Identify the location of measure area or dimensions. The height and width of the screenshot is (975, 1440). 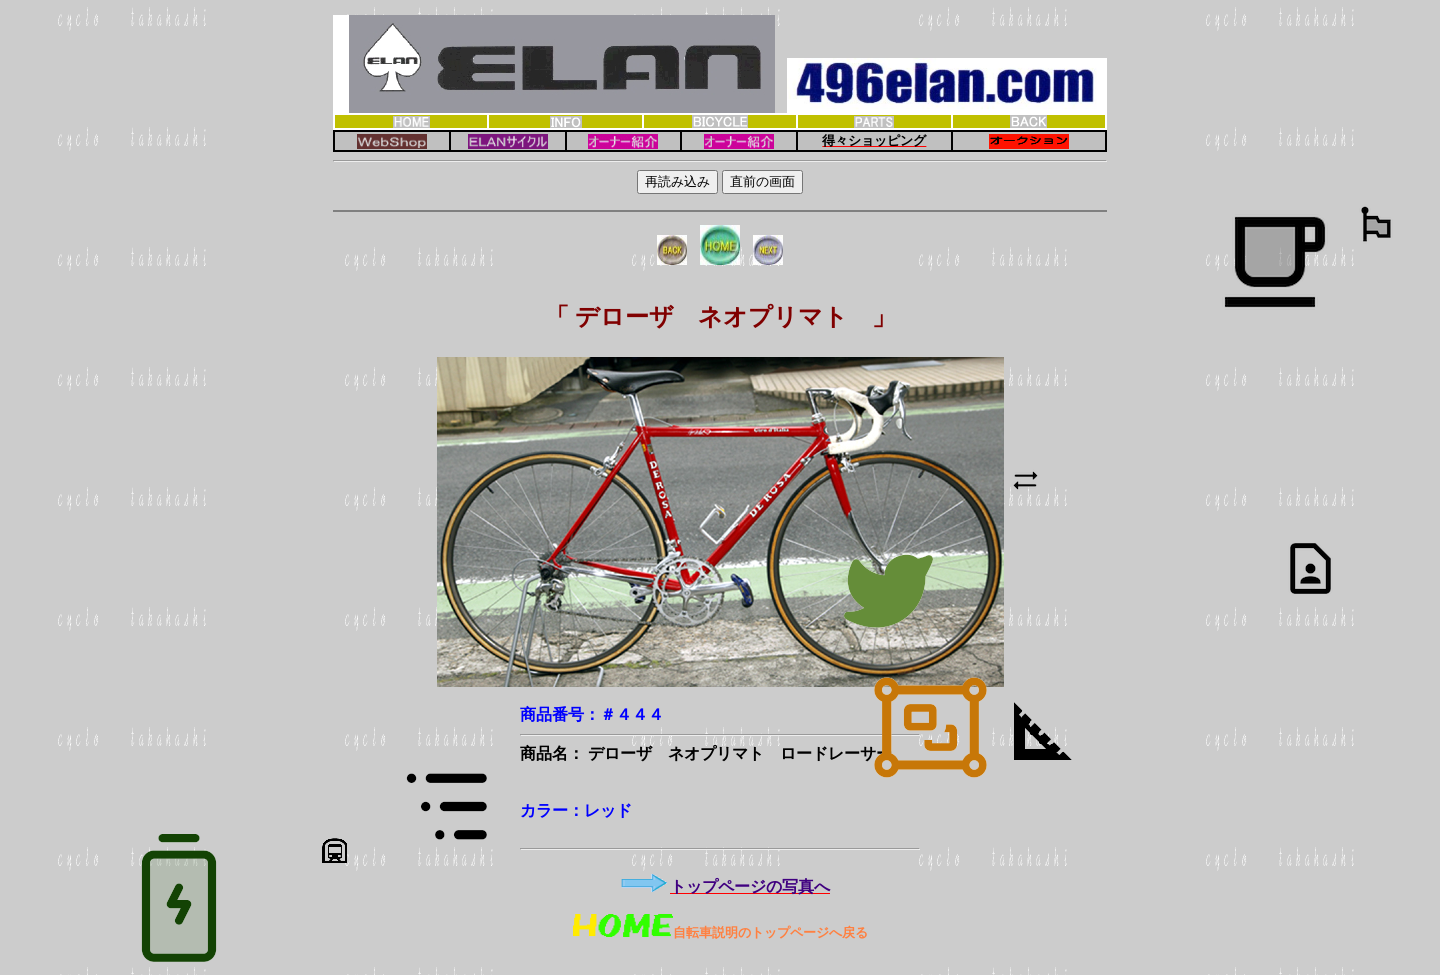
(1043, 731).